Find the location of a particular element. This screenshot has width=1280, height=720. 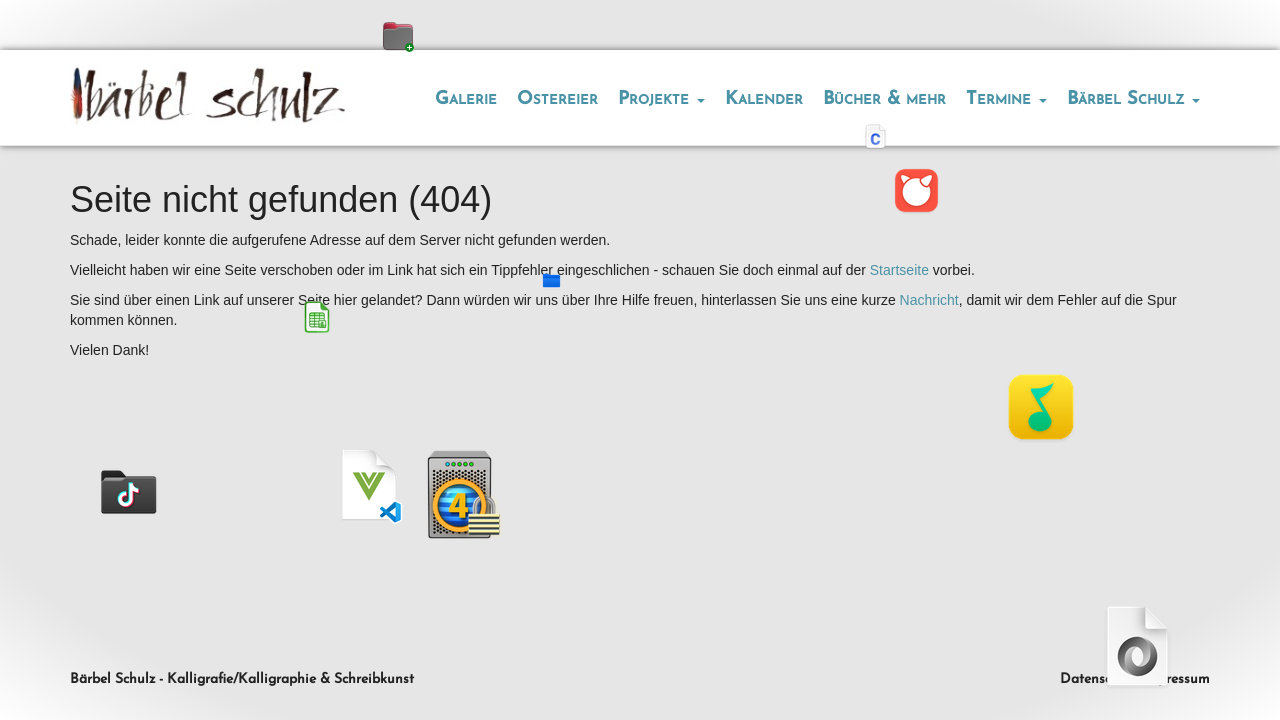

locked RAID 4 storage array is located at coordinates (459, 494).